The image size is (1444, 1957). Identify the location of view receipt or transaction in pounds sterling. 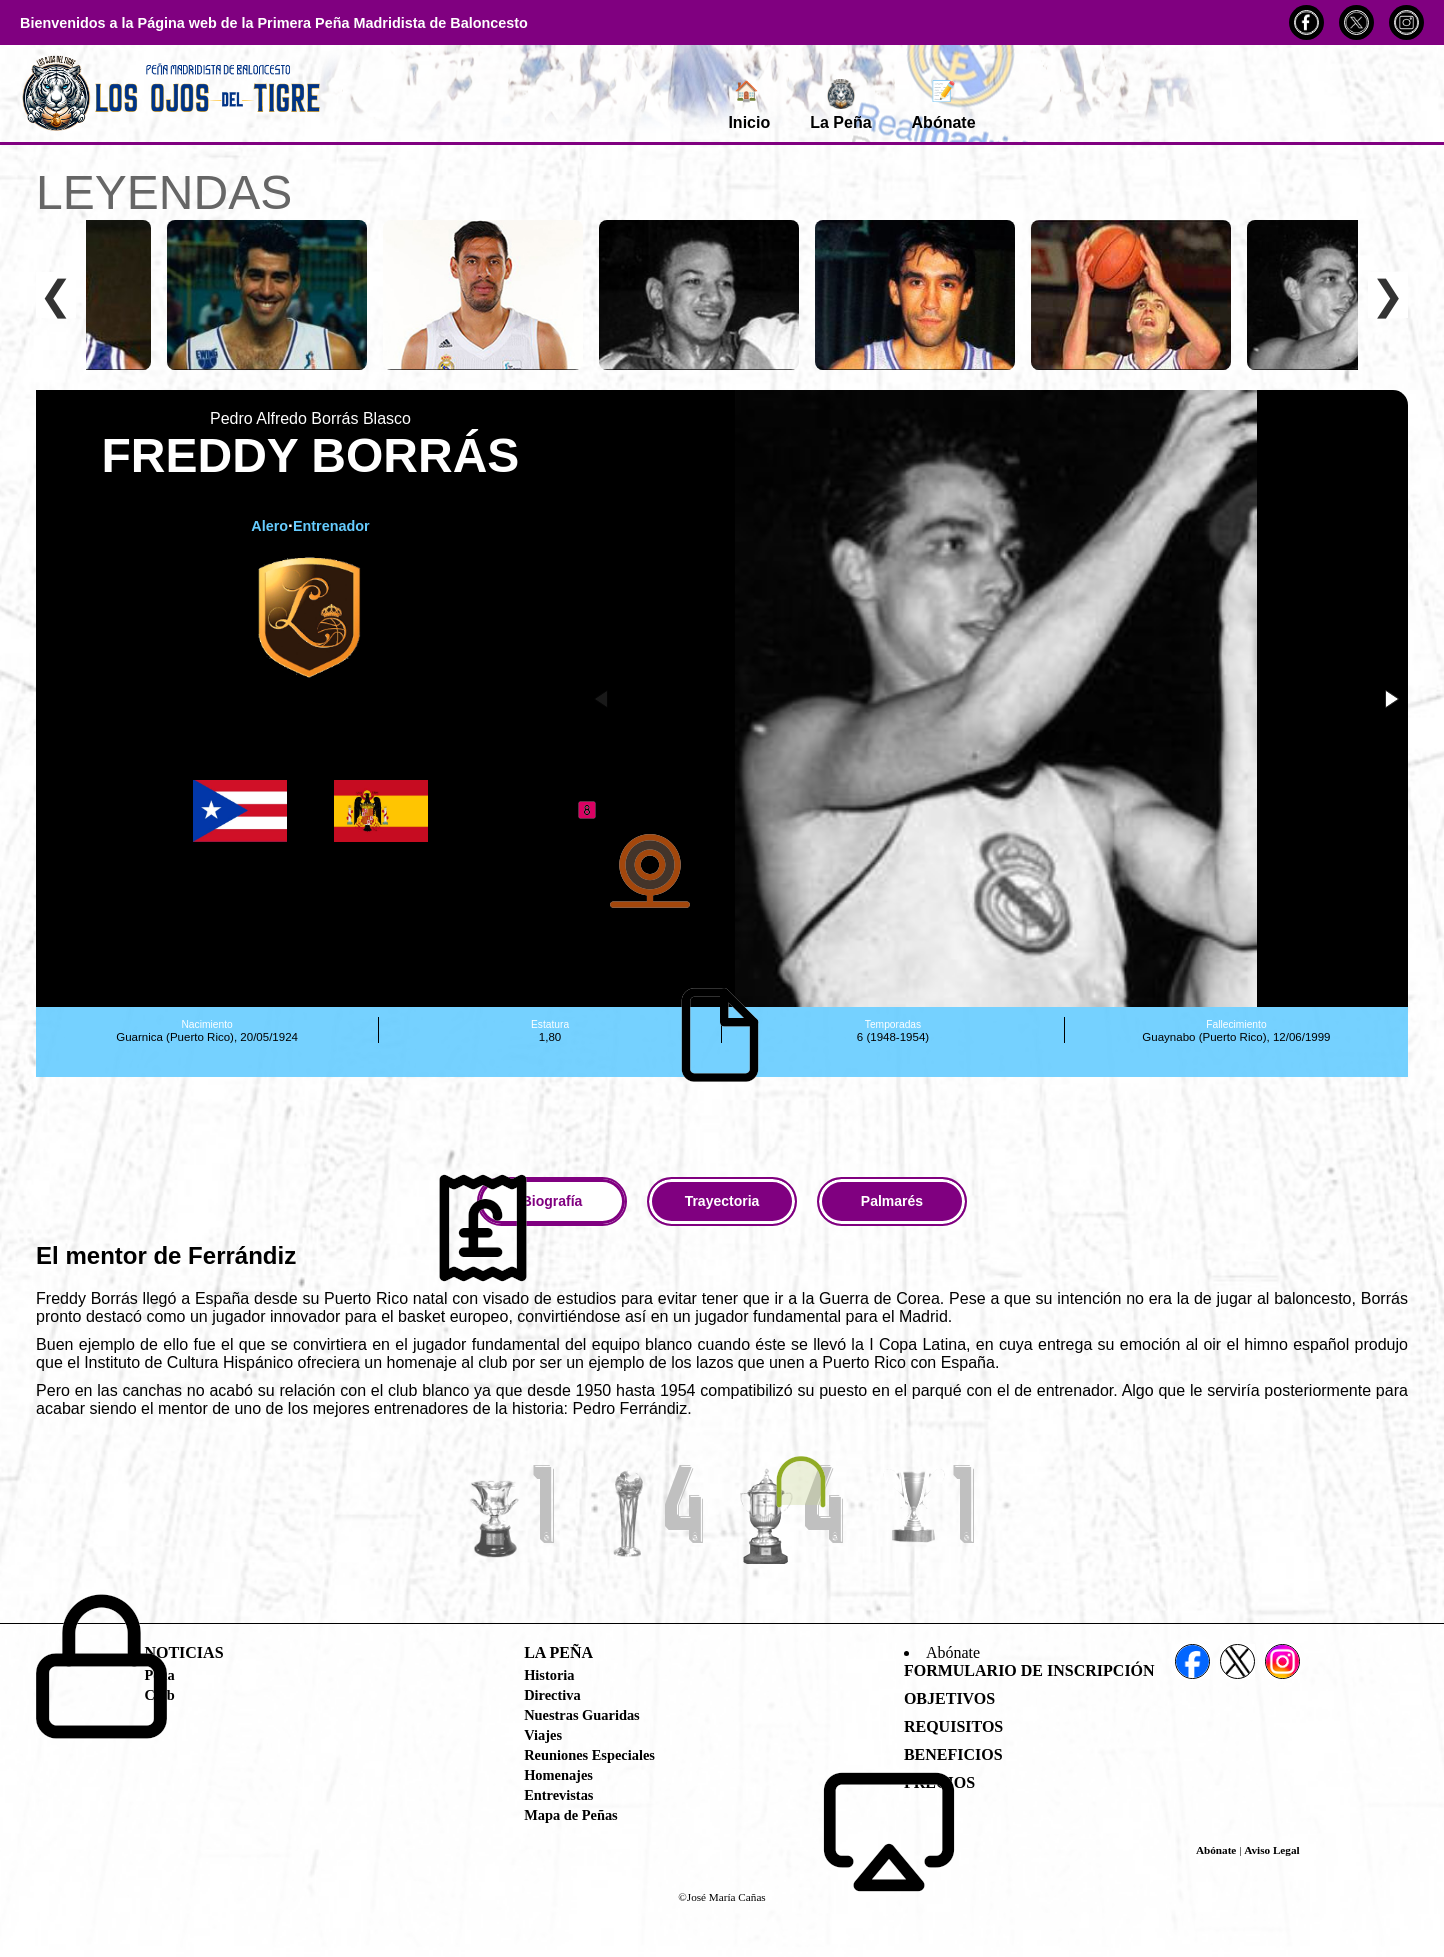
(483, 1228).